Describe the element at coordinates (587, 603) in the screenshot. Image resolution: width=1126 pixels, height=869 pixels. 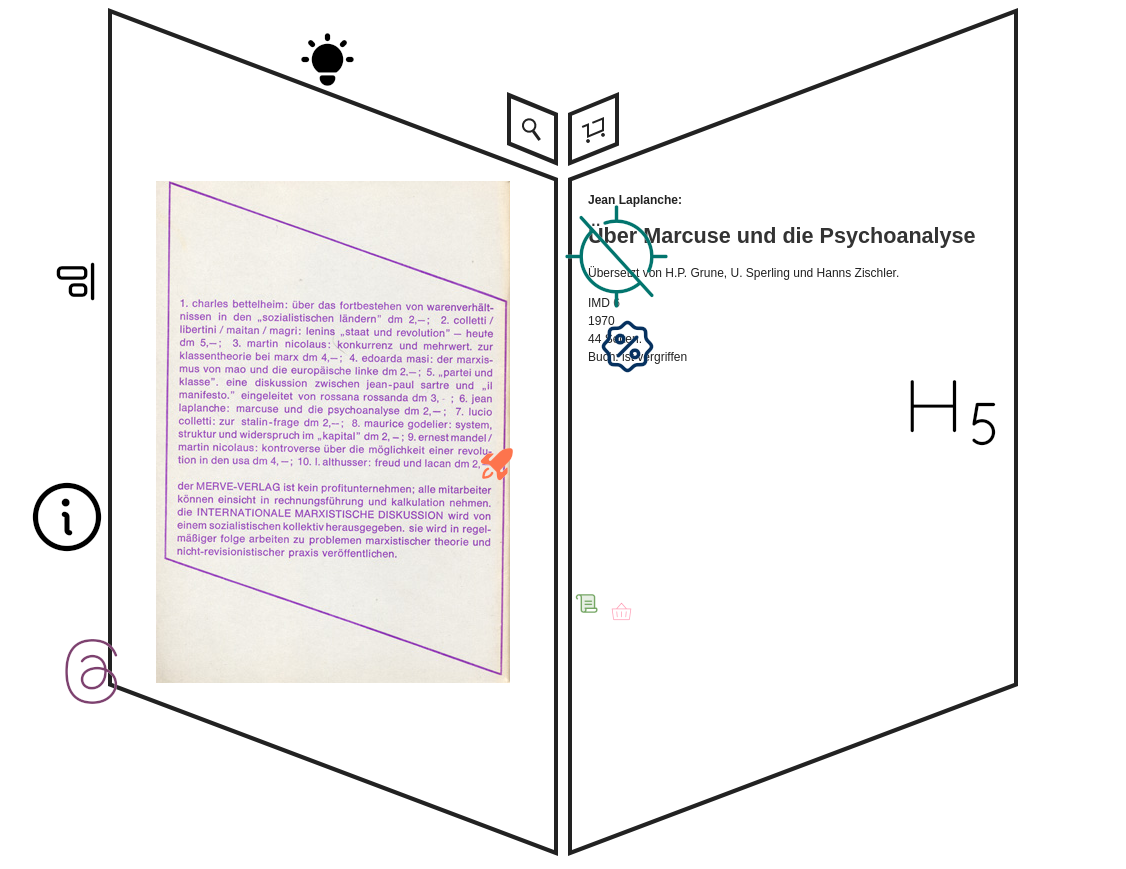
I see `view terms and conditions or legal document` at that location.